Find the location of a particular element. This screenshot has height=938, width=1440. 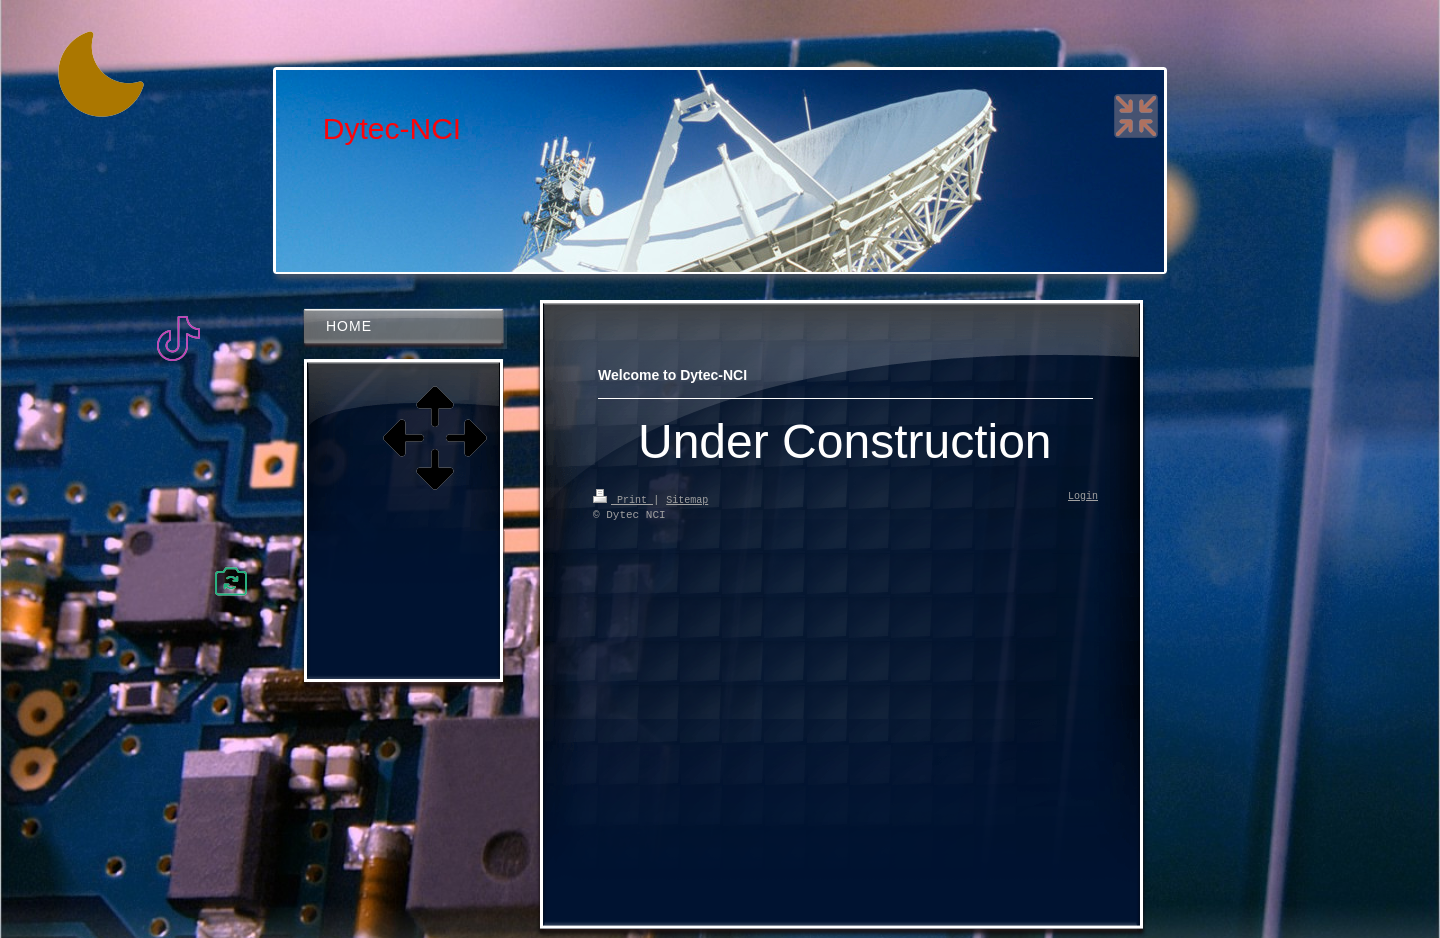

expand content to fullscreen is located at coordinates (435, 438).